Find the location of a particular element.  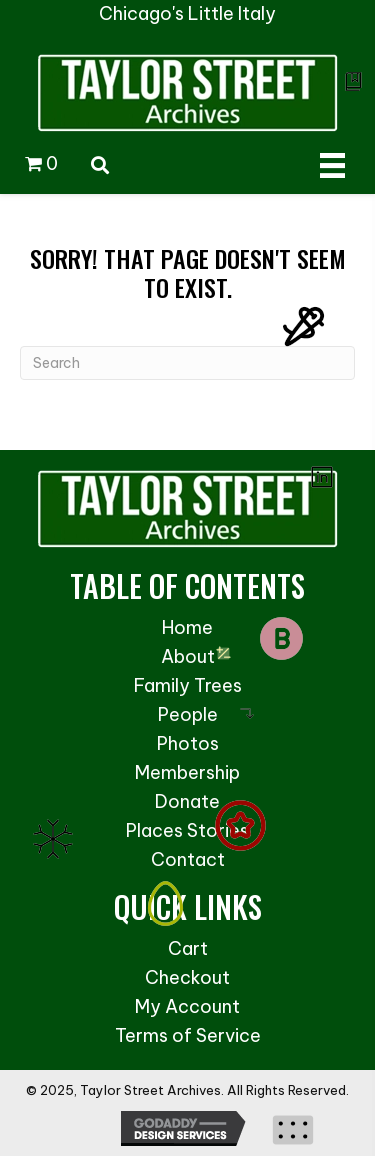

move item right then down is located at coordinates (247, 713).